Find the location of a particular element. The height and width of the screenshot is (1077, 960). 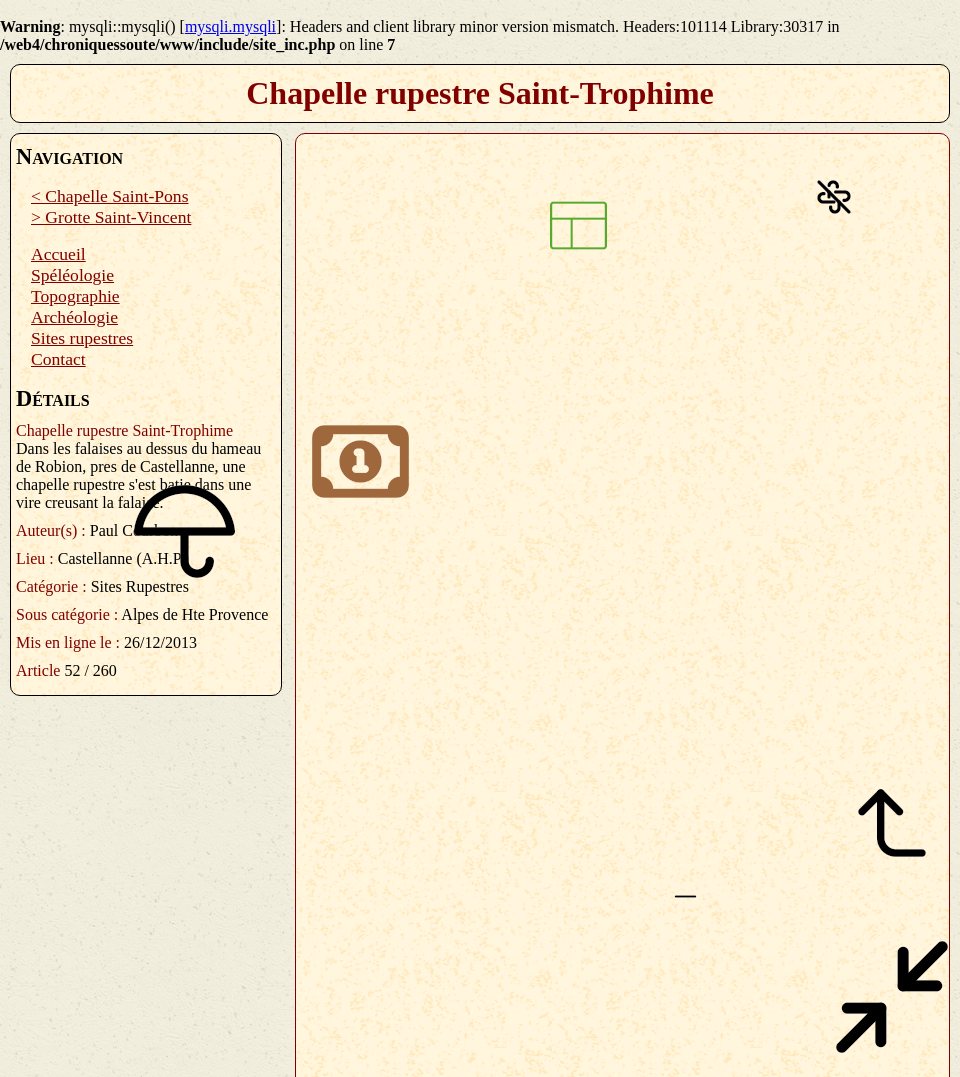

view weather protection or rain forecast is located at coordinates (184, 531).